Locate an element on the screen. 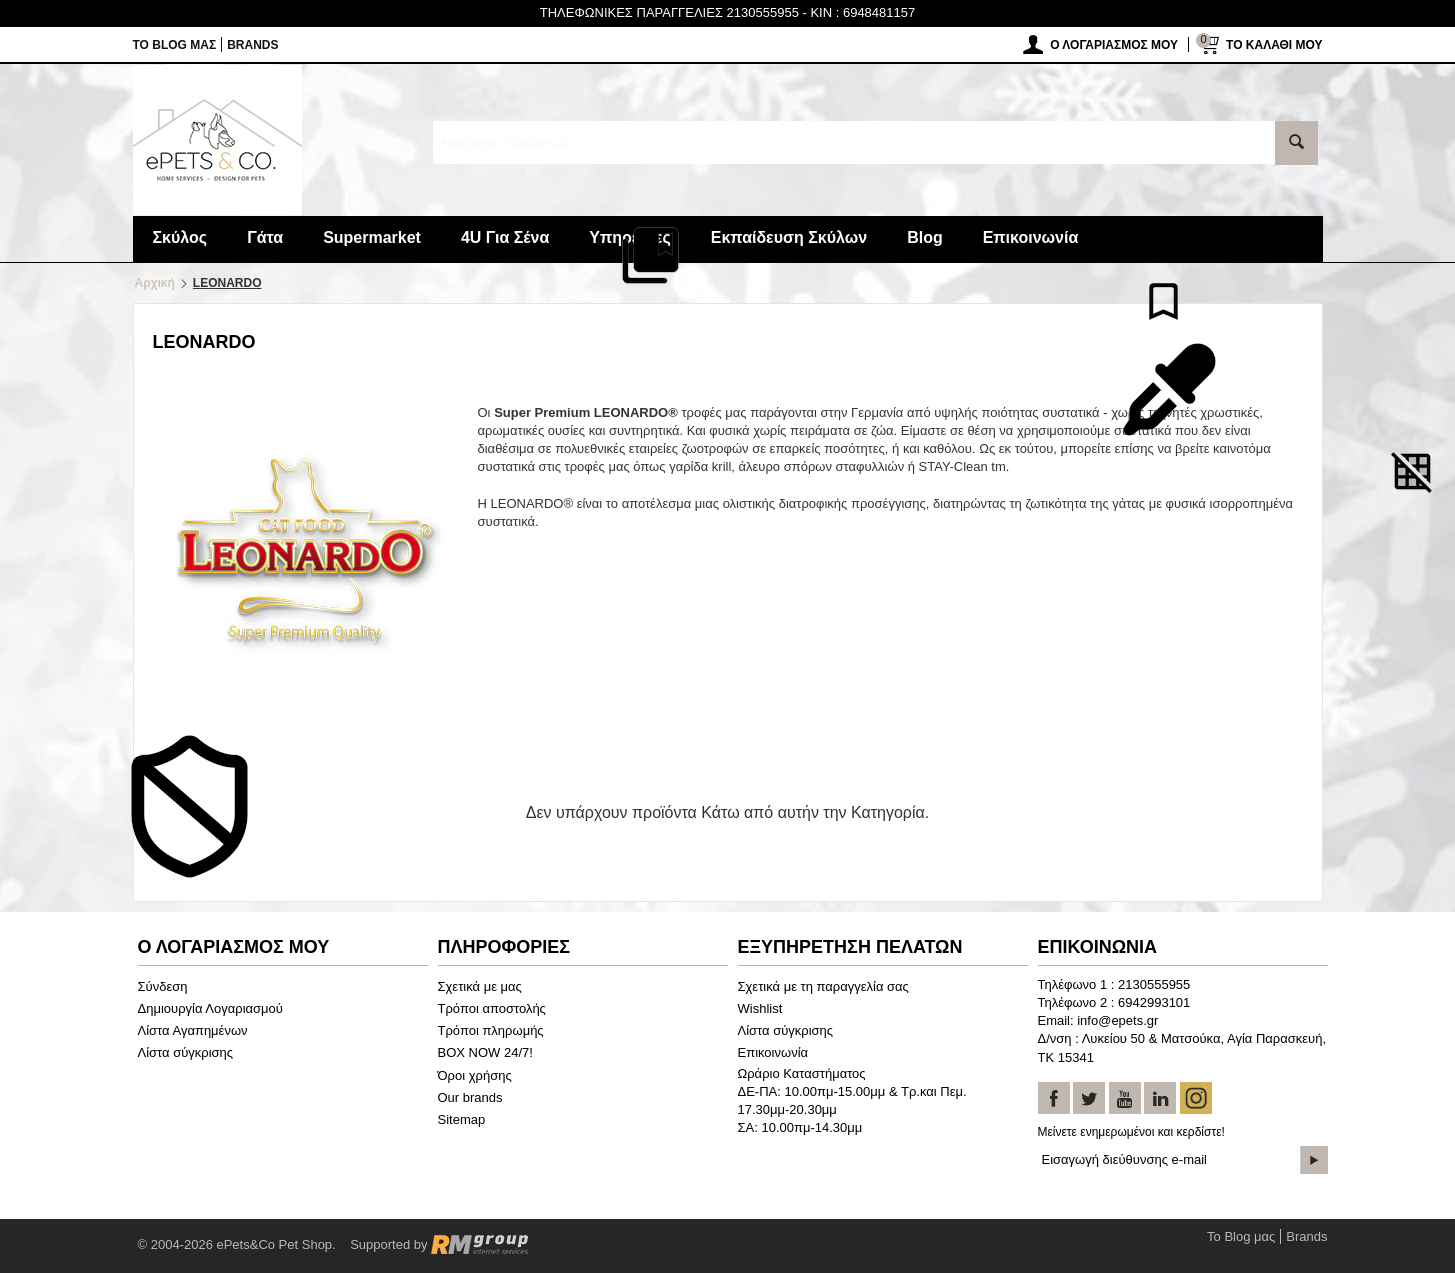 Image resolution: width=1455 pixels, height=1273 pixels. disable grid view is located at coordinates (1412, 471).